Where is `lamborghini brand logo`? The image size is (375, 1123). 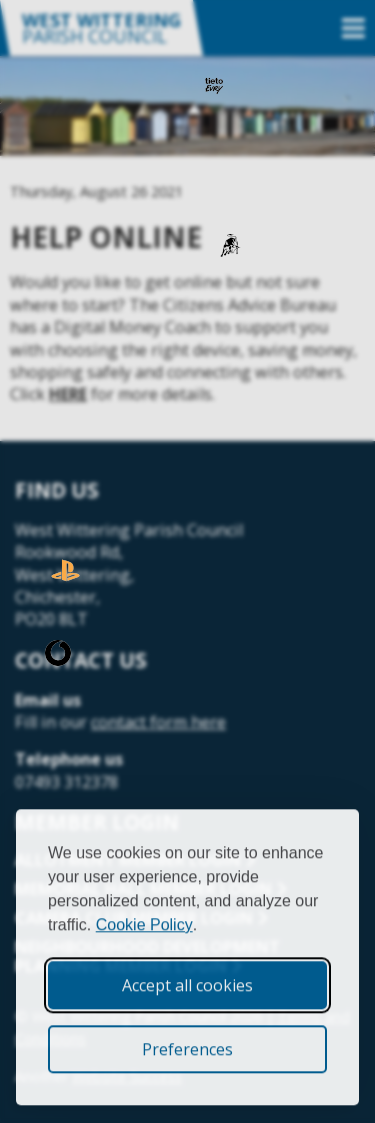 lamborghini brand logo is located at coordinates (230, 245).